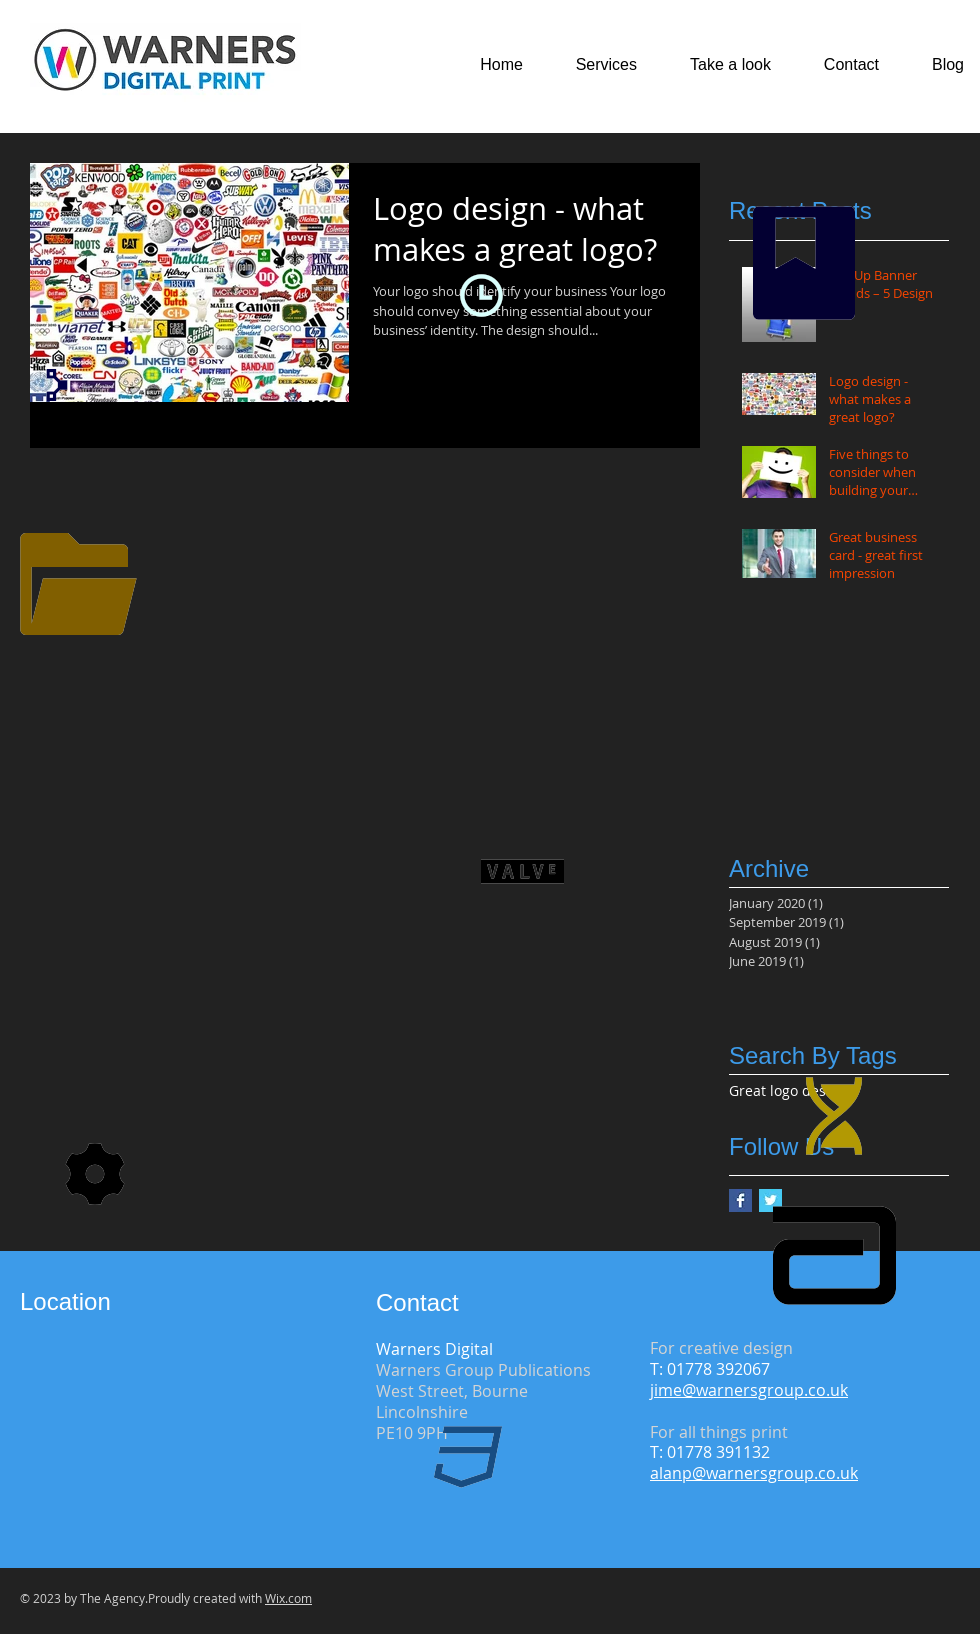 This screenshot has height=1635, width=980. I want to click on access settings or preferences, so click(95, 1174).